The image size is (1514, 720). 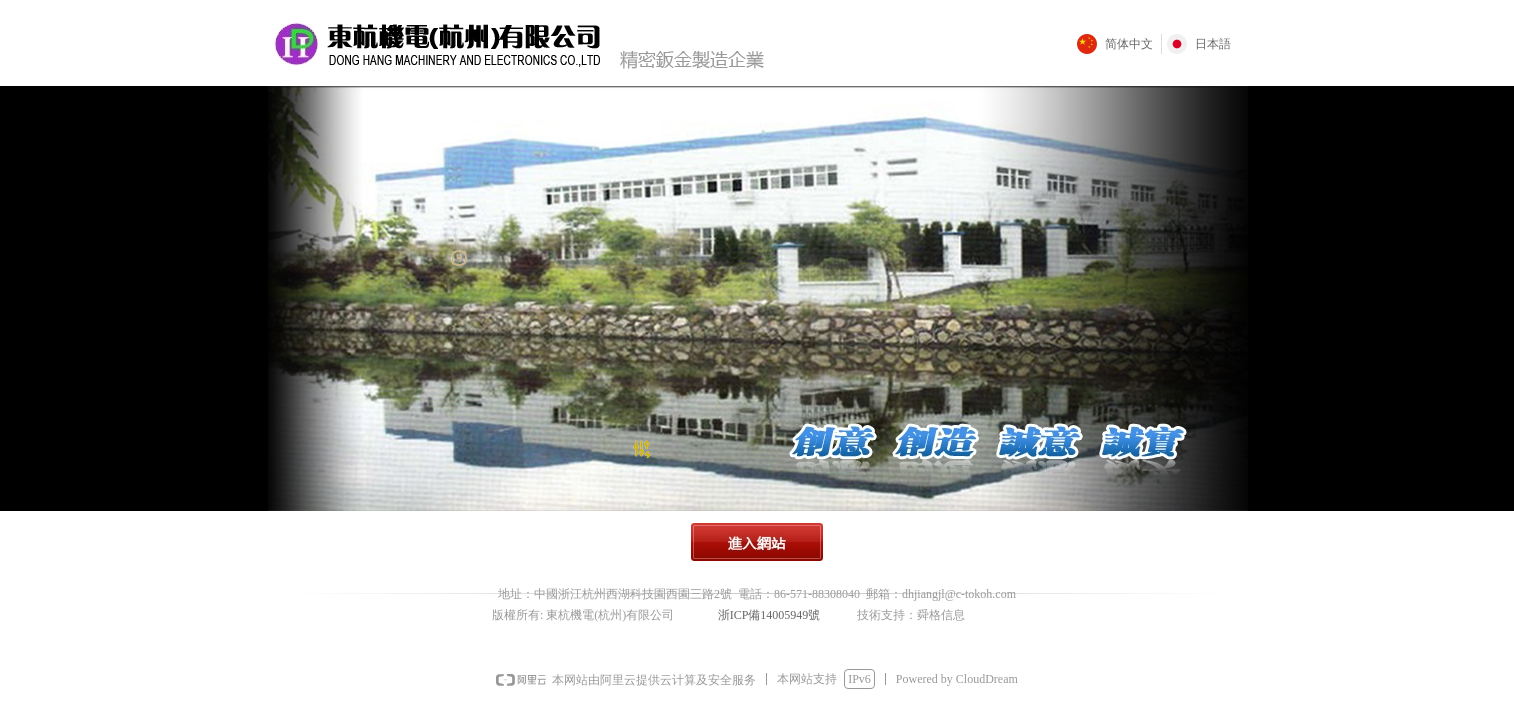 What do you see at coordinates (459, 258) in the screenshot?
I see `indicates step 4 in a multi-step process` at bounding box center [459, 258].